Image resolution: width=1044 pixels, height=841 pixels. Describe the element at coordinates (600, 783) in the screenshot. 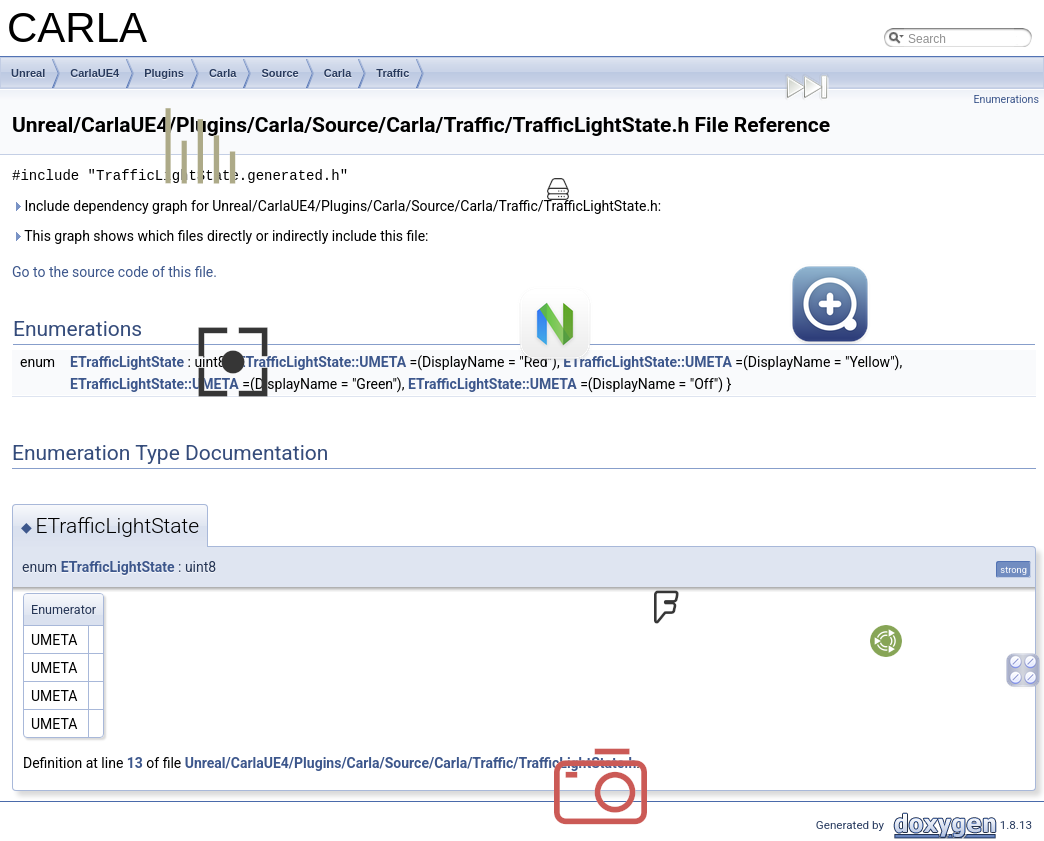

I see `take a photo` at that location.